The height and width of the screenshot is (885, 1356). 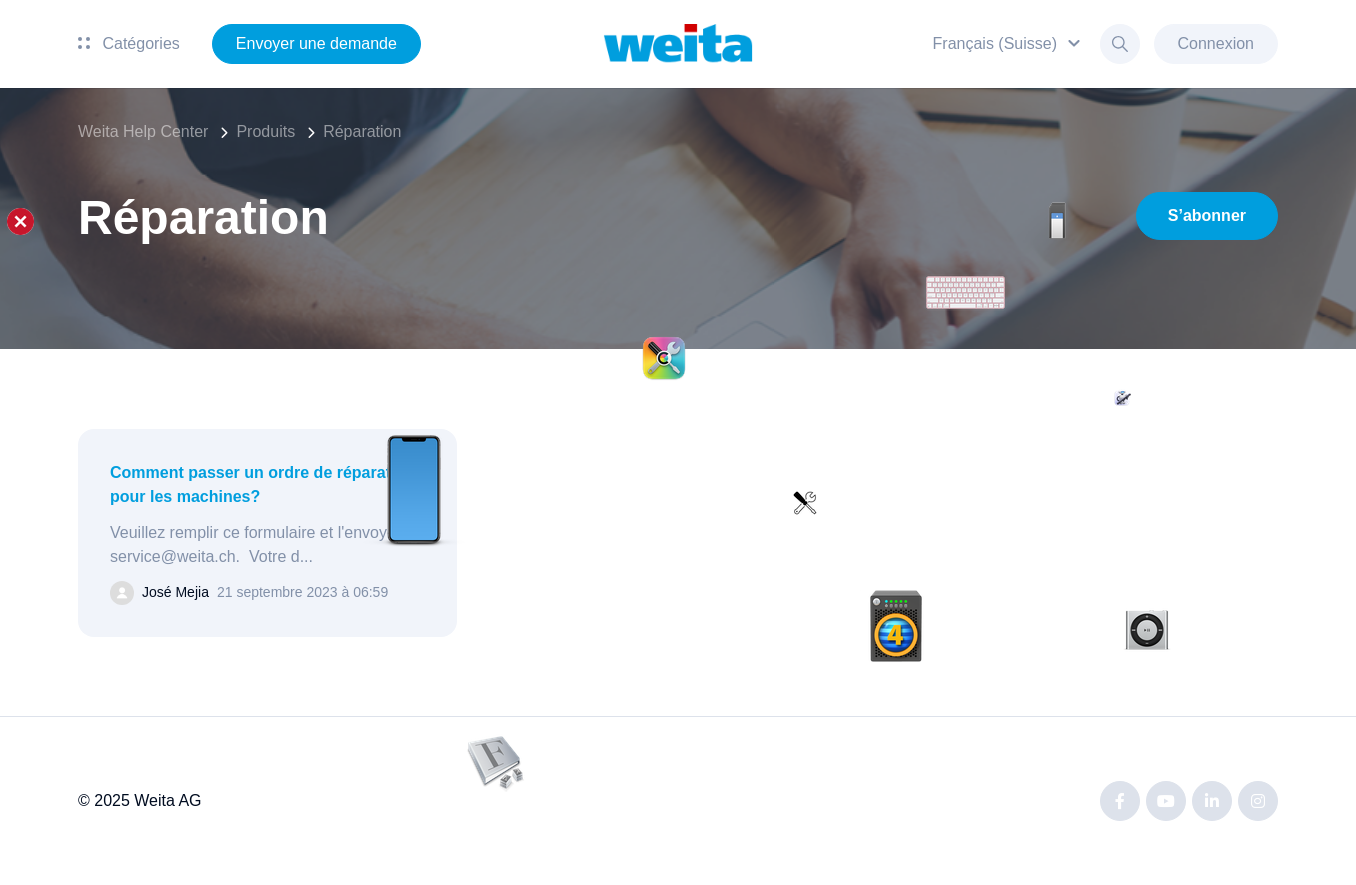 What do you see at coordinates (664, 358) in the screenshot?
I see `open ColorSync Utility to manage color profiles` at bounding box center [664, 358].